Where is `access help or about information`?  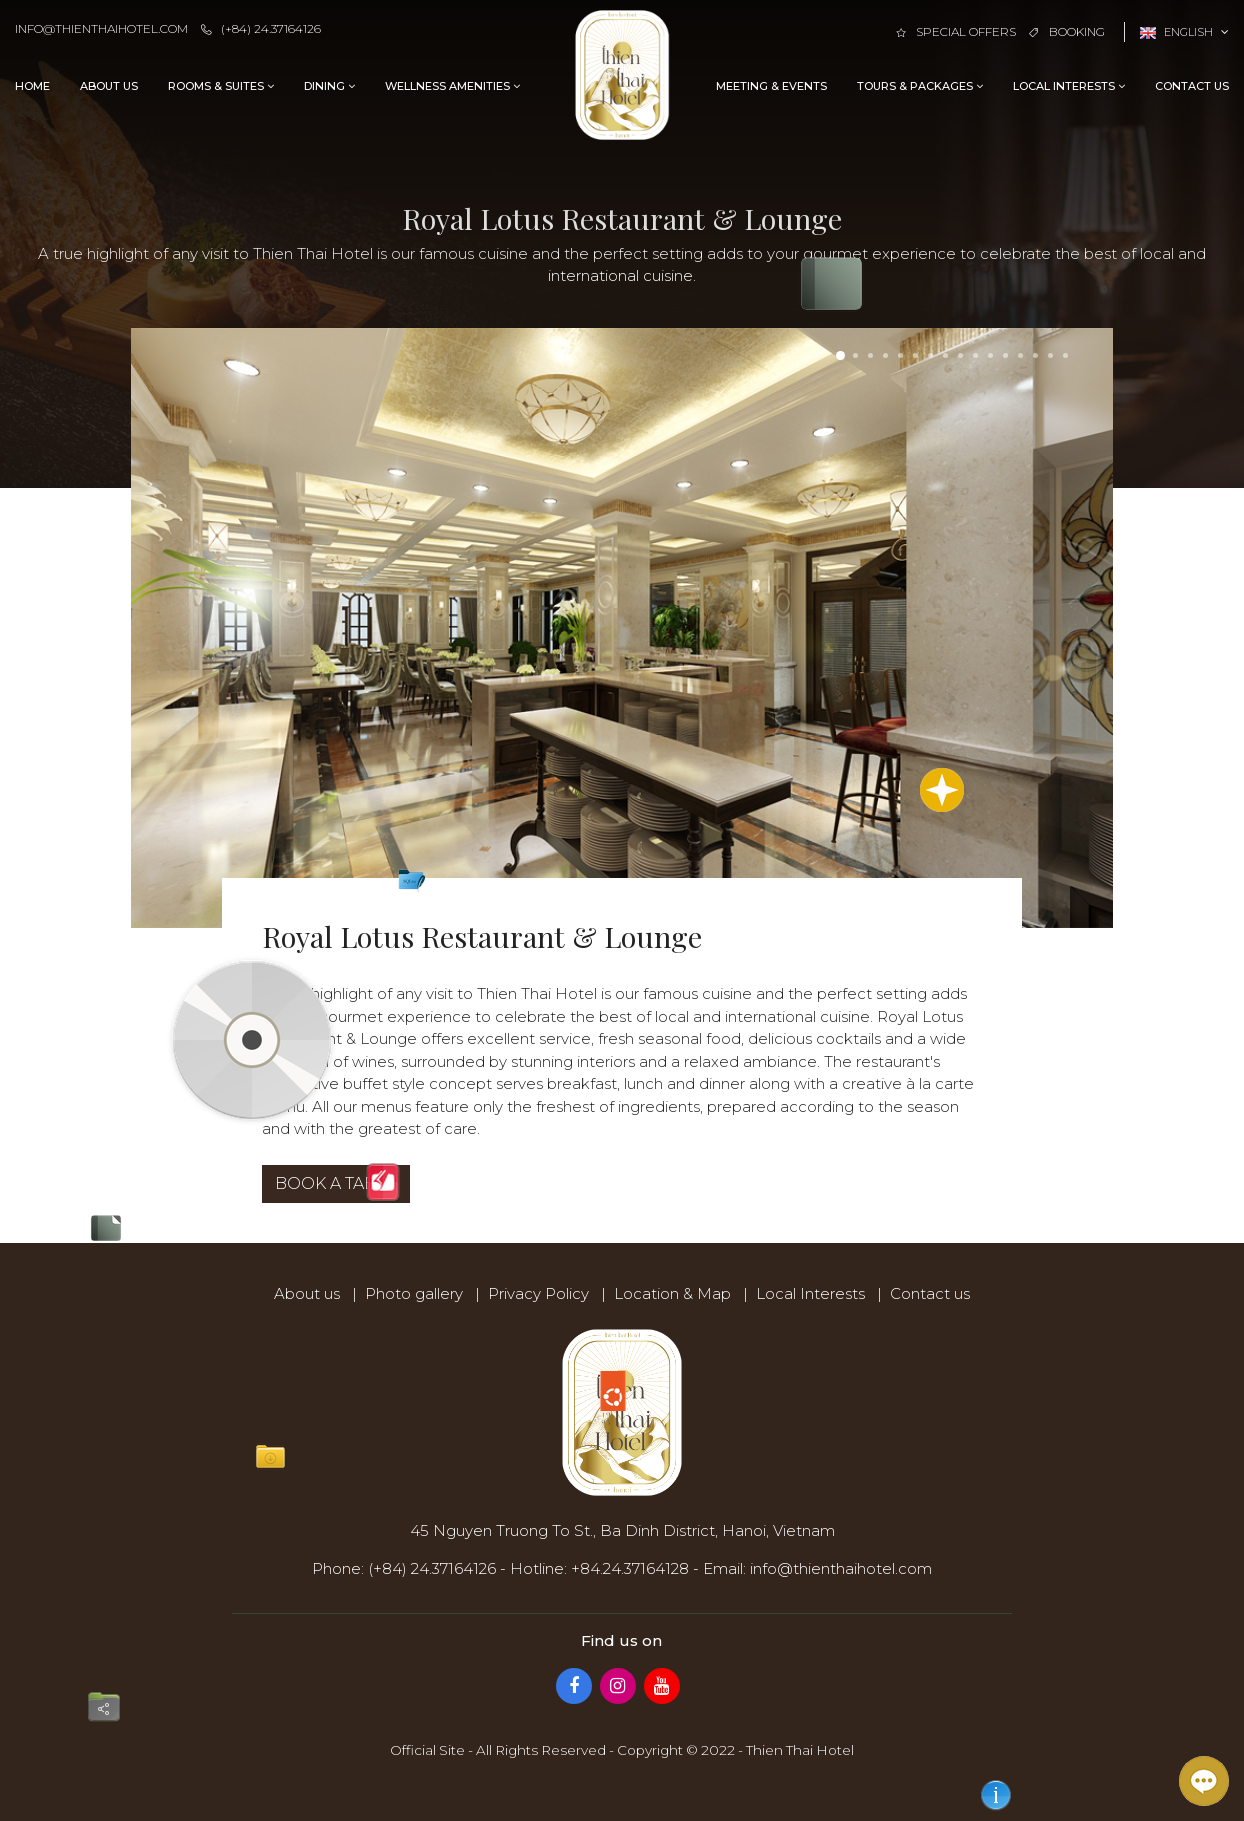 access help or about information is located at coordinates (996, 1795).